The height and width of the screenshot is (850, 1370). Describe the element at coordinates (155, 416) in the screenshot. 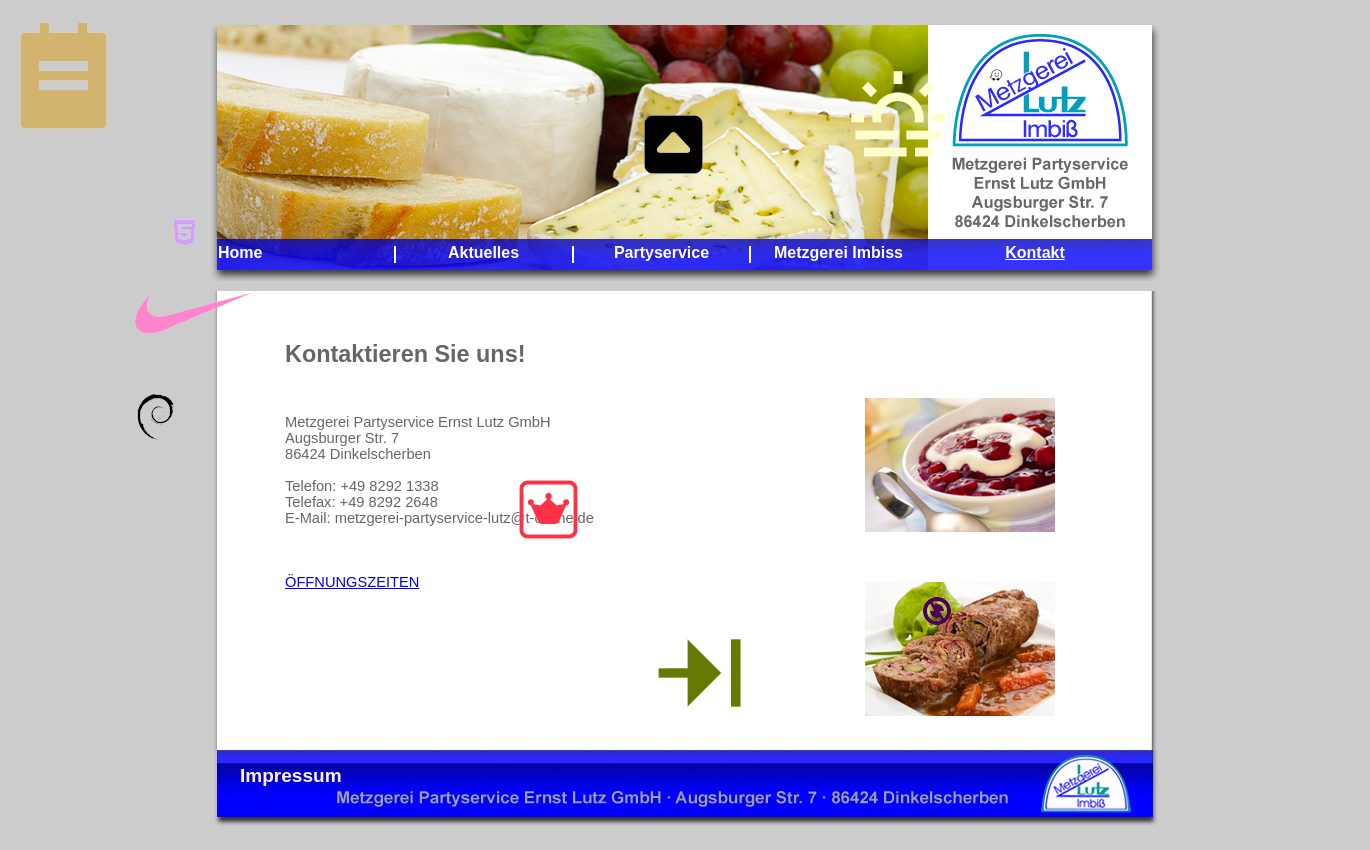

I see `debian linux operating system logo` at that location.